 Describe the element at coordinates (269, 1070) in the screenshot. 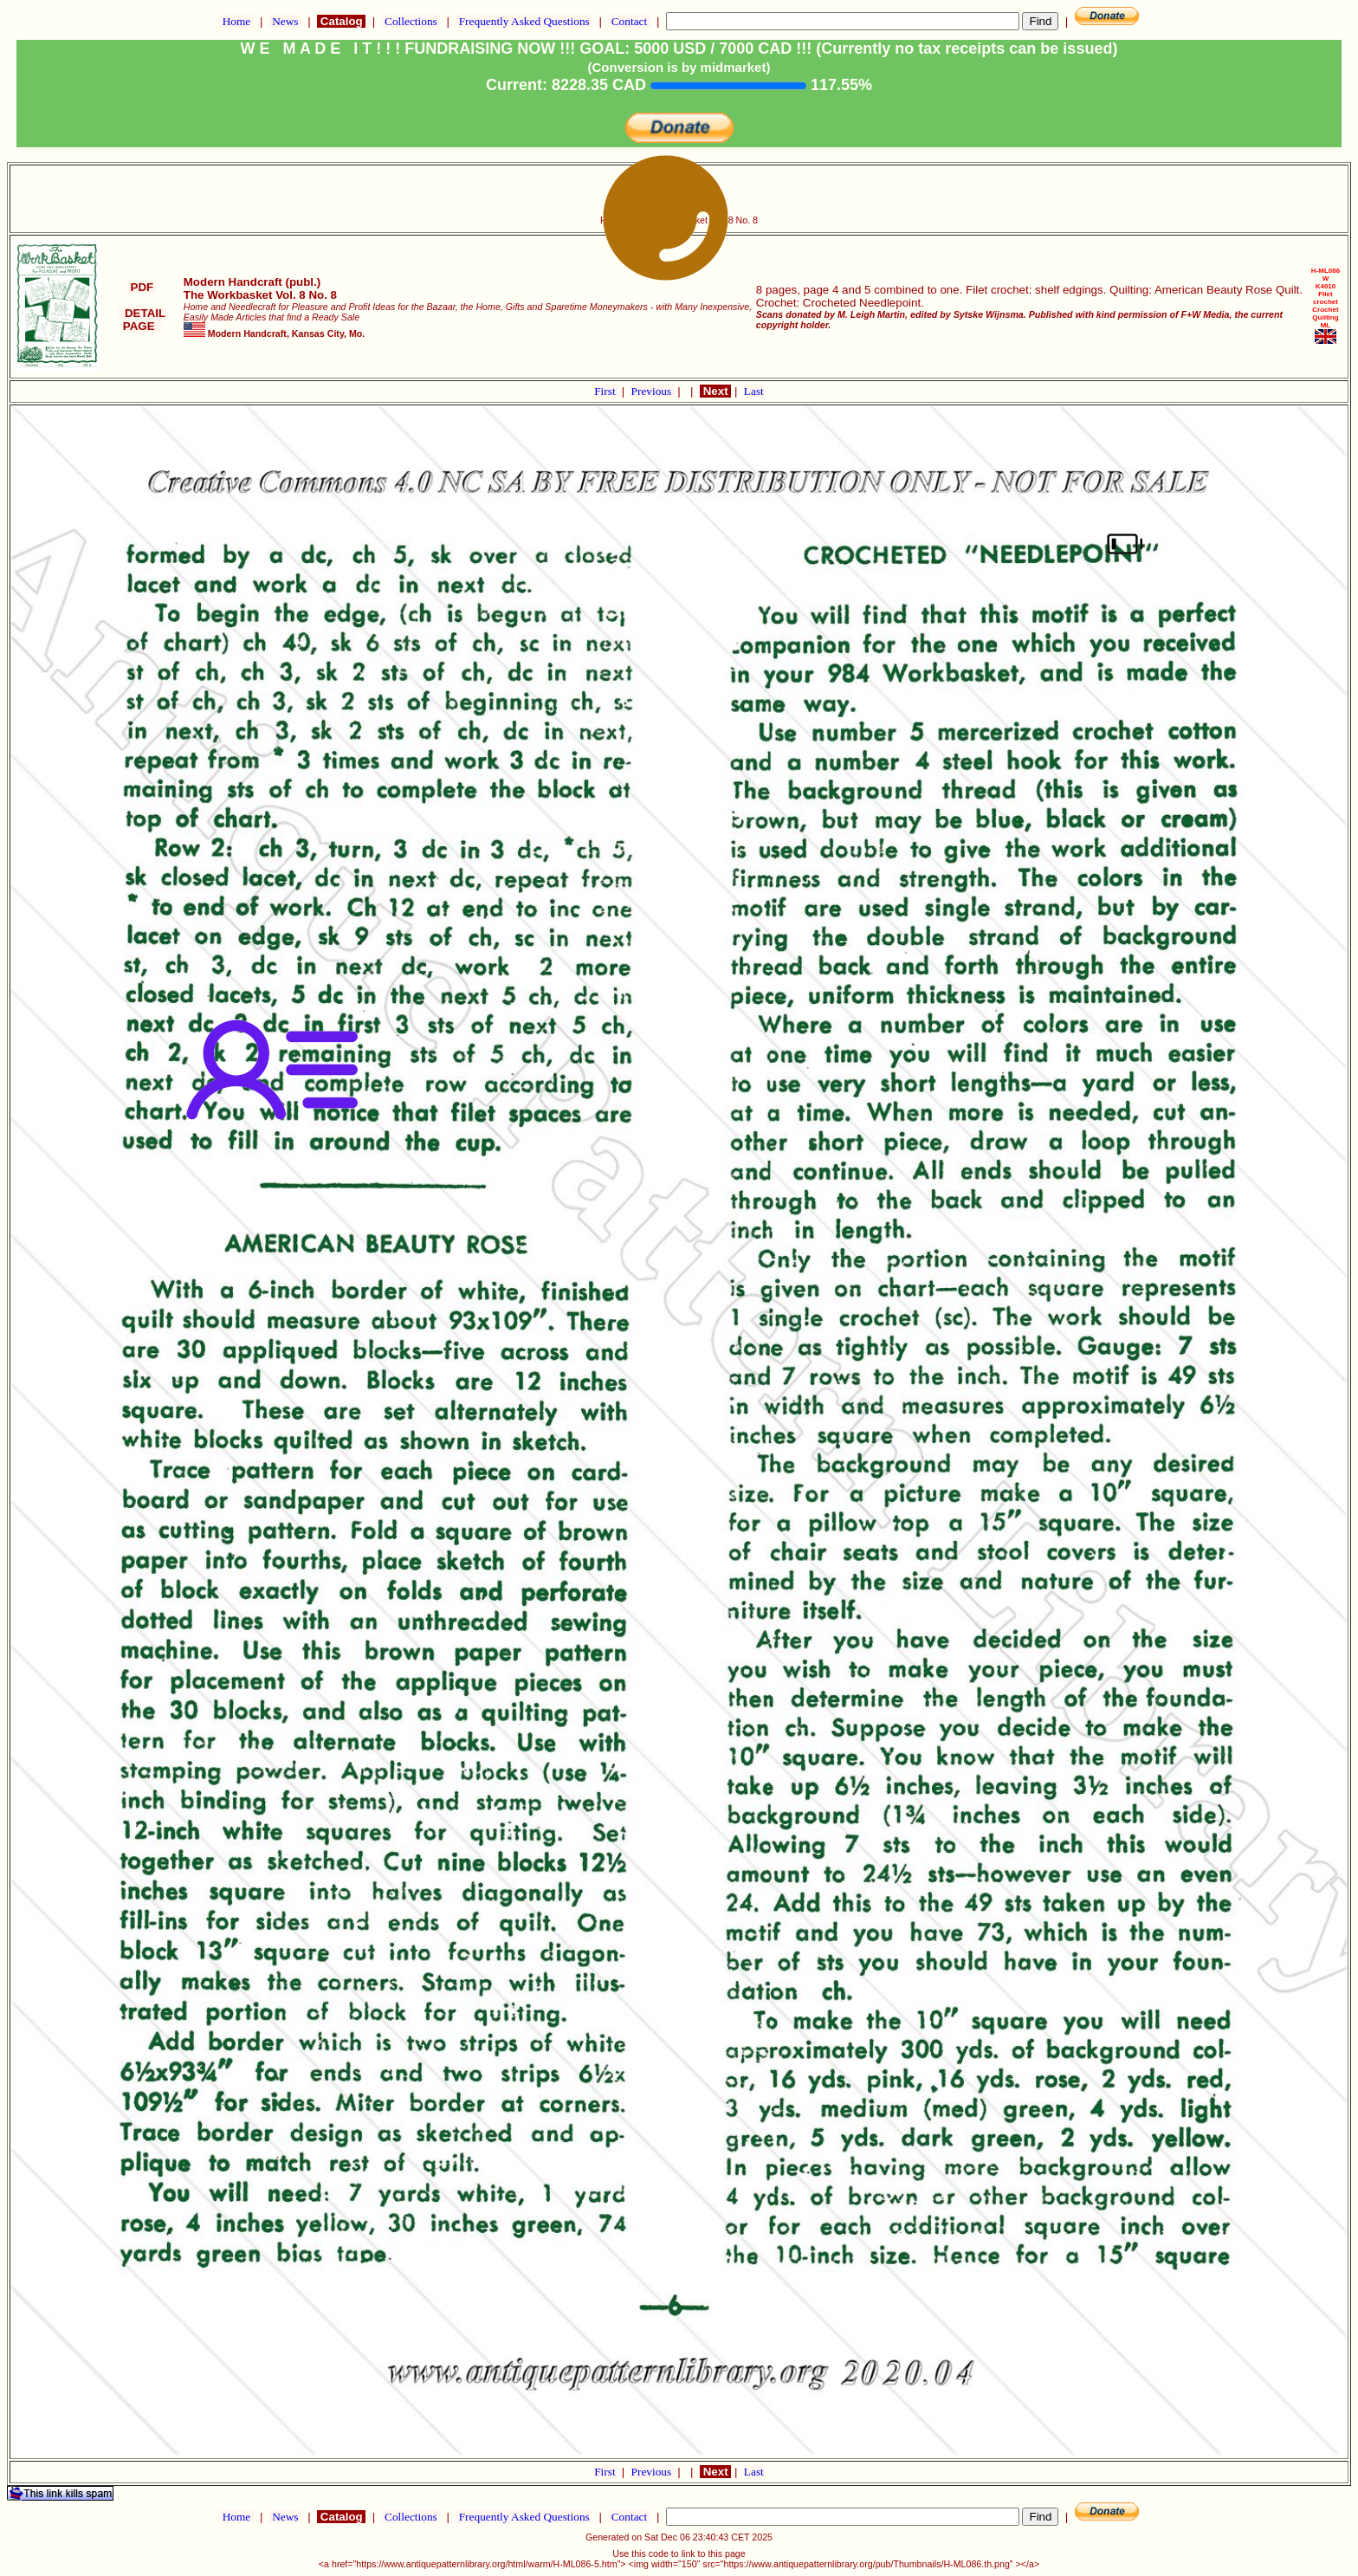

I see `view user directory or contact list` at that location.